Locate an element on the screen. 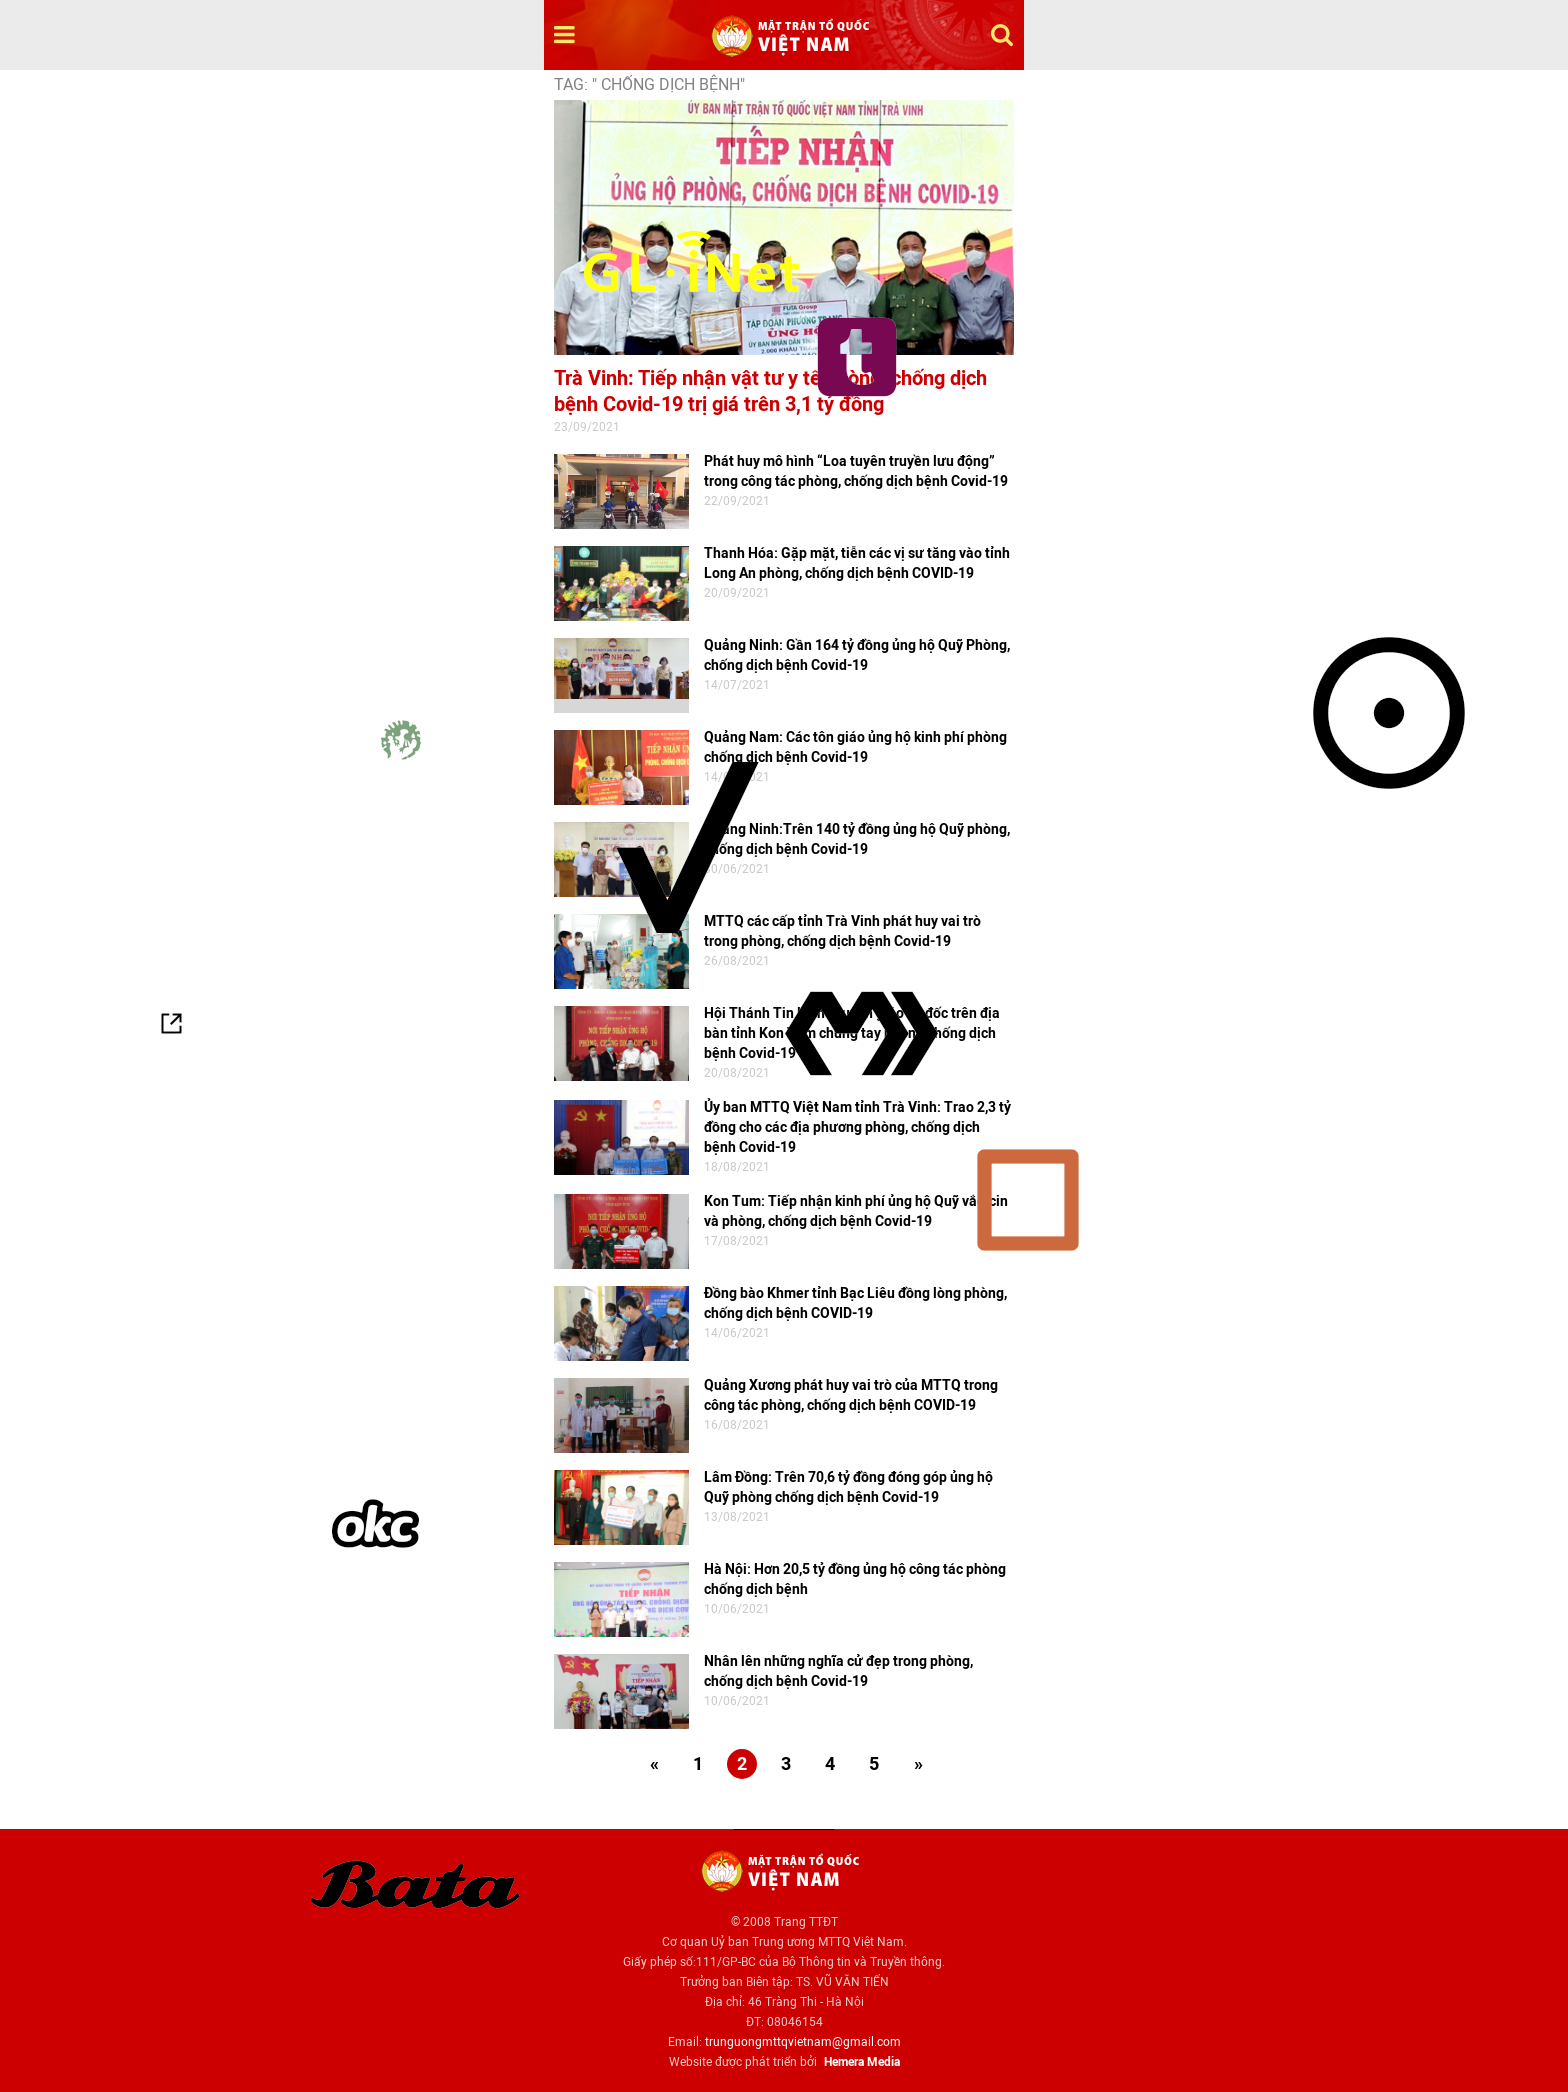 The height and width of the screenshot is (2092, 1568). GL.iNet company logo is located at coordinates (691, 261).